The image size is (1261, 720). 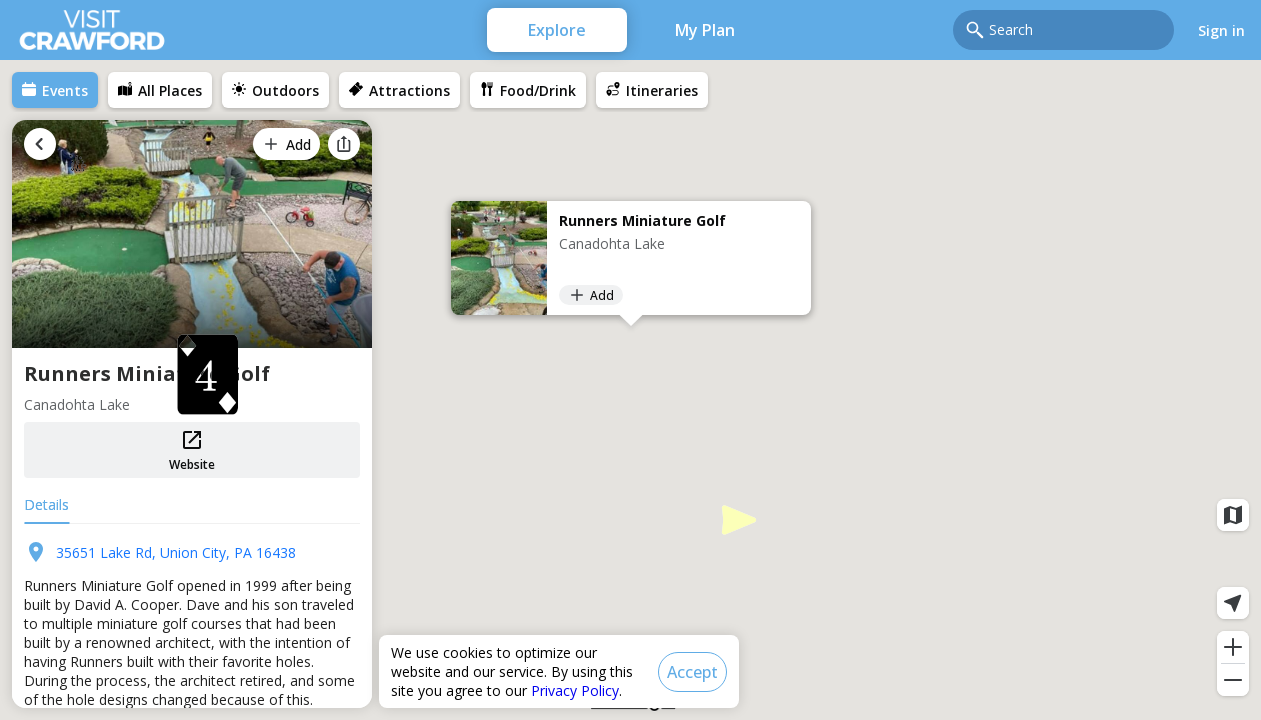 I want to click on start or resume media playback, so click(x=739, y=520).